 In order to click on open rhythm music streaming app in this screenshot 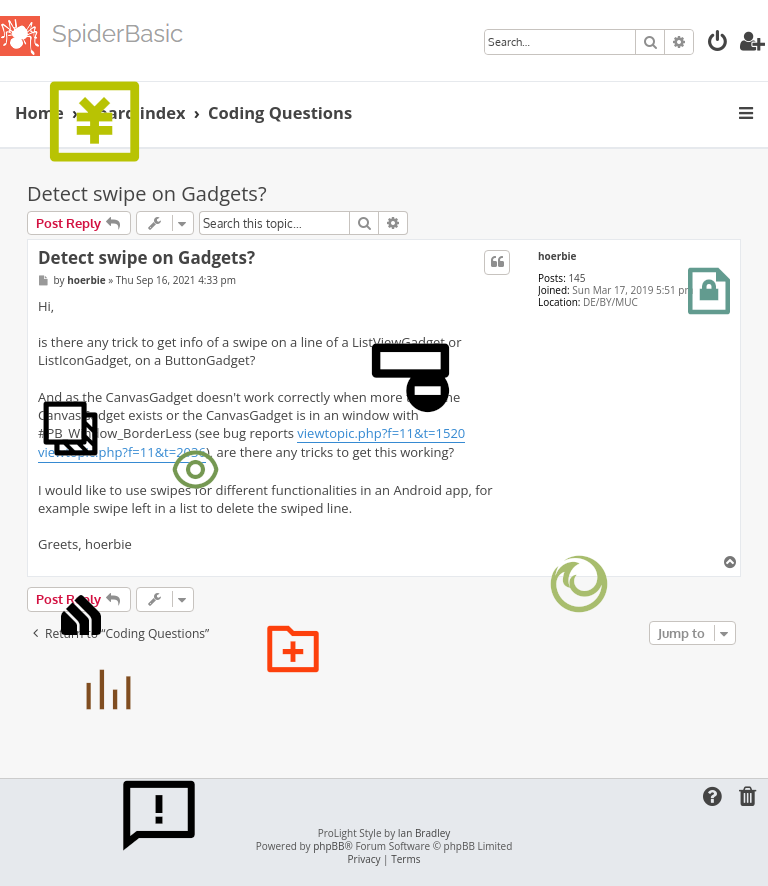, I will do `click(108, 689)`.